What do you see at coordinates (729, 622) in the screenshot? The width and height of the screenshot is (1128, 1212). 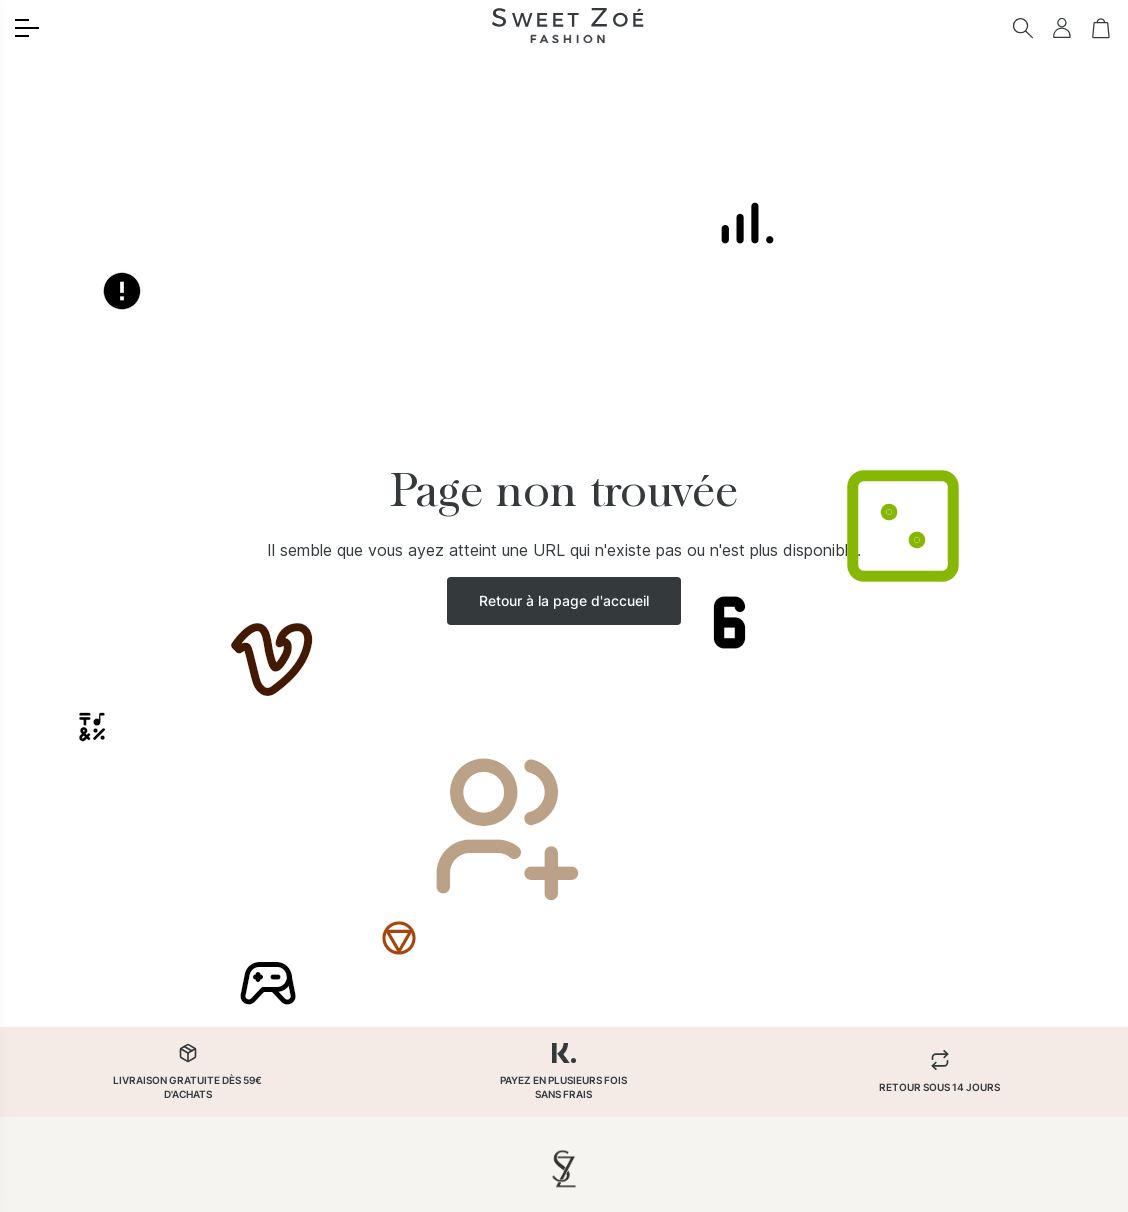 I see `indicates item number 6 in a list or sequence` at bounding box center [729, 622].